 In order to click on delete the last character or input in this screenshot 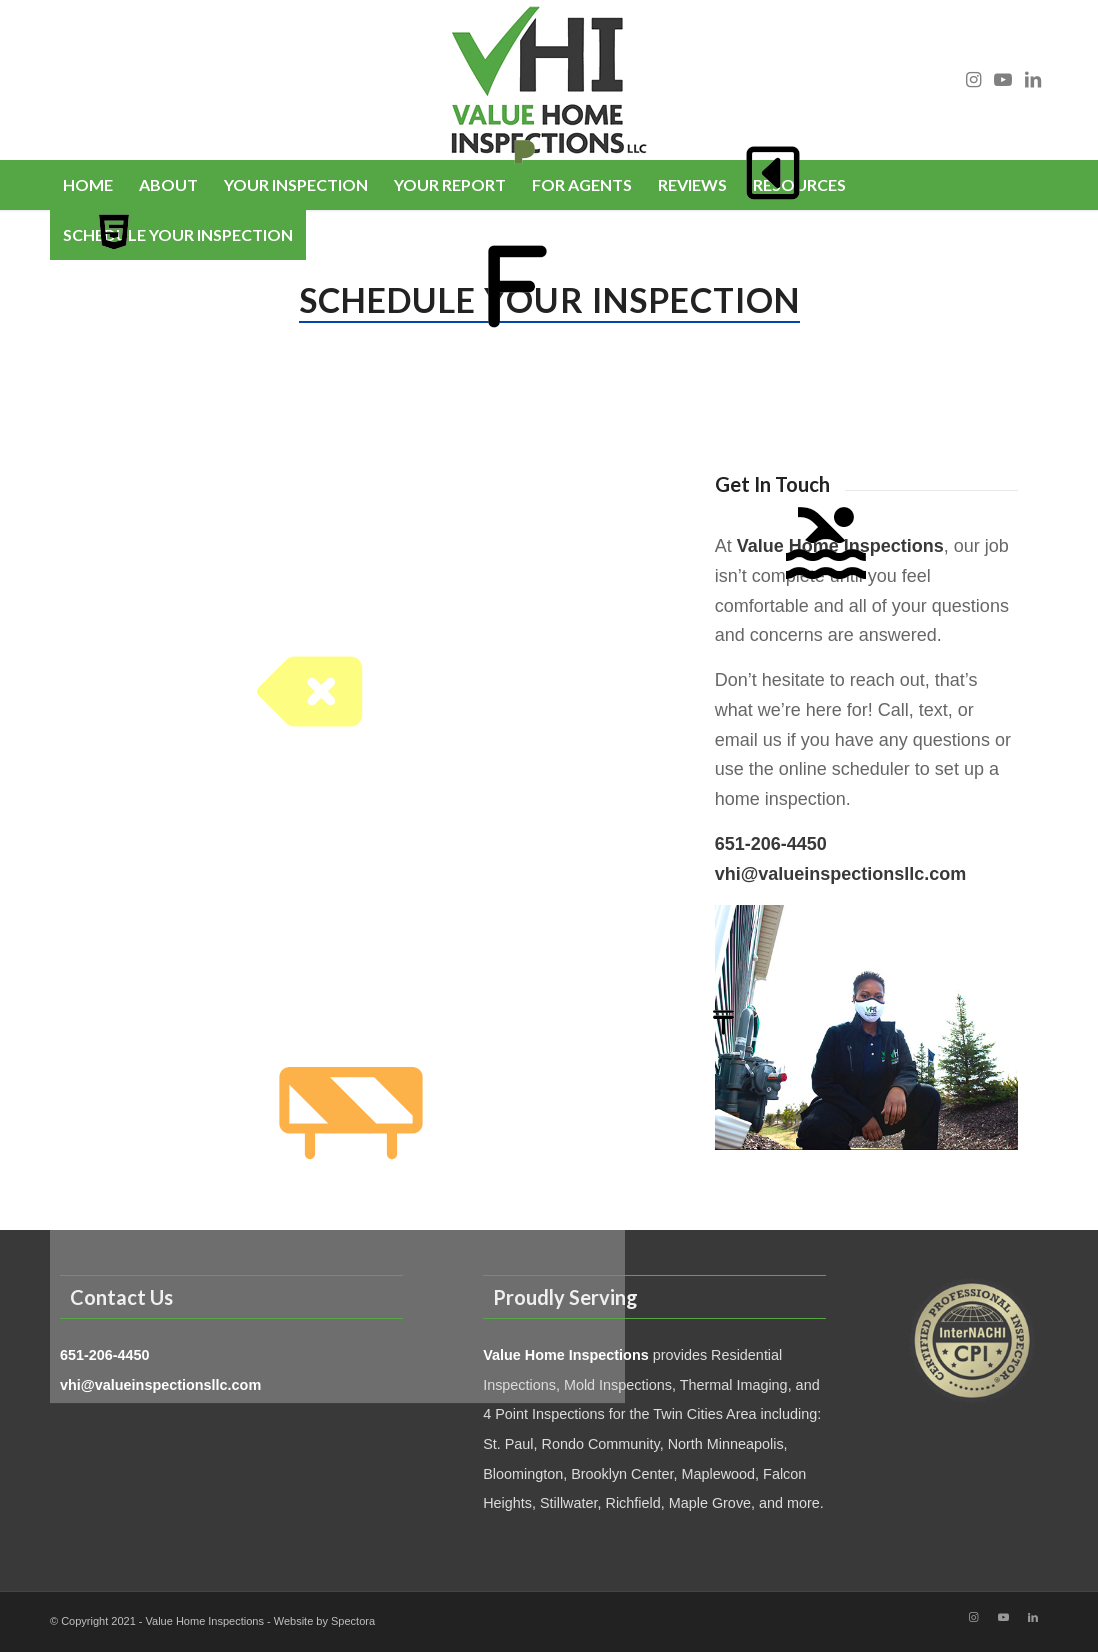, I will do `click(315, 691)`.